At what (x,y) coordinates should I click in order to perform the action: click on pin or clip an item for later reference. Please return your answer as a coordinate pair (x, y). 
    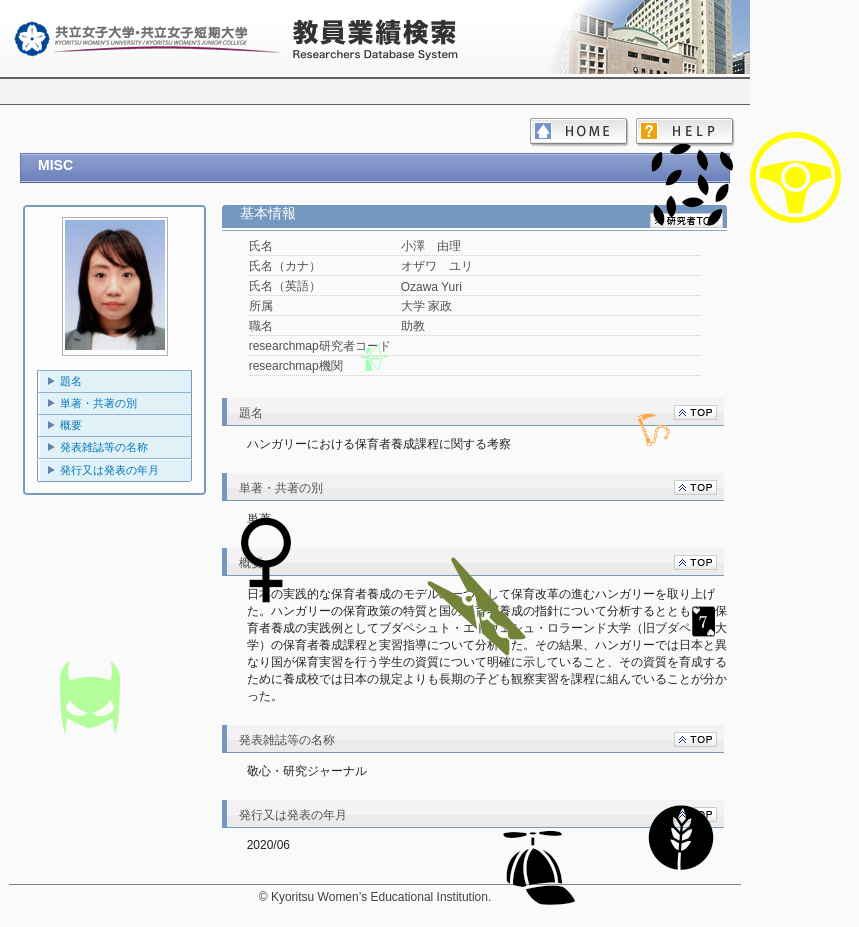
    Looking at the image, I should click on (476, 606).